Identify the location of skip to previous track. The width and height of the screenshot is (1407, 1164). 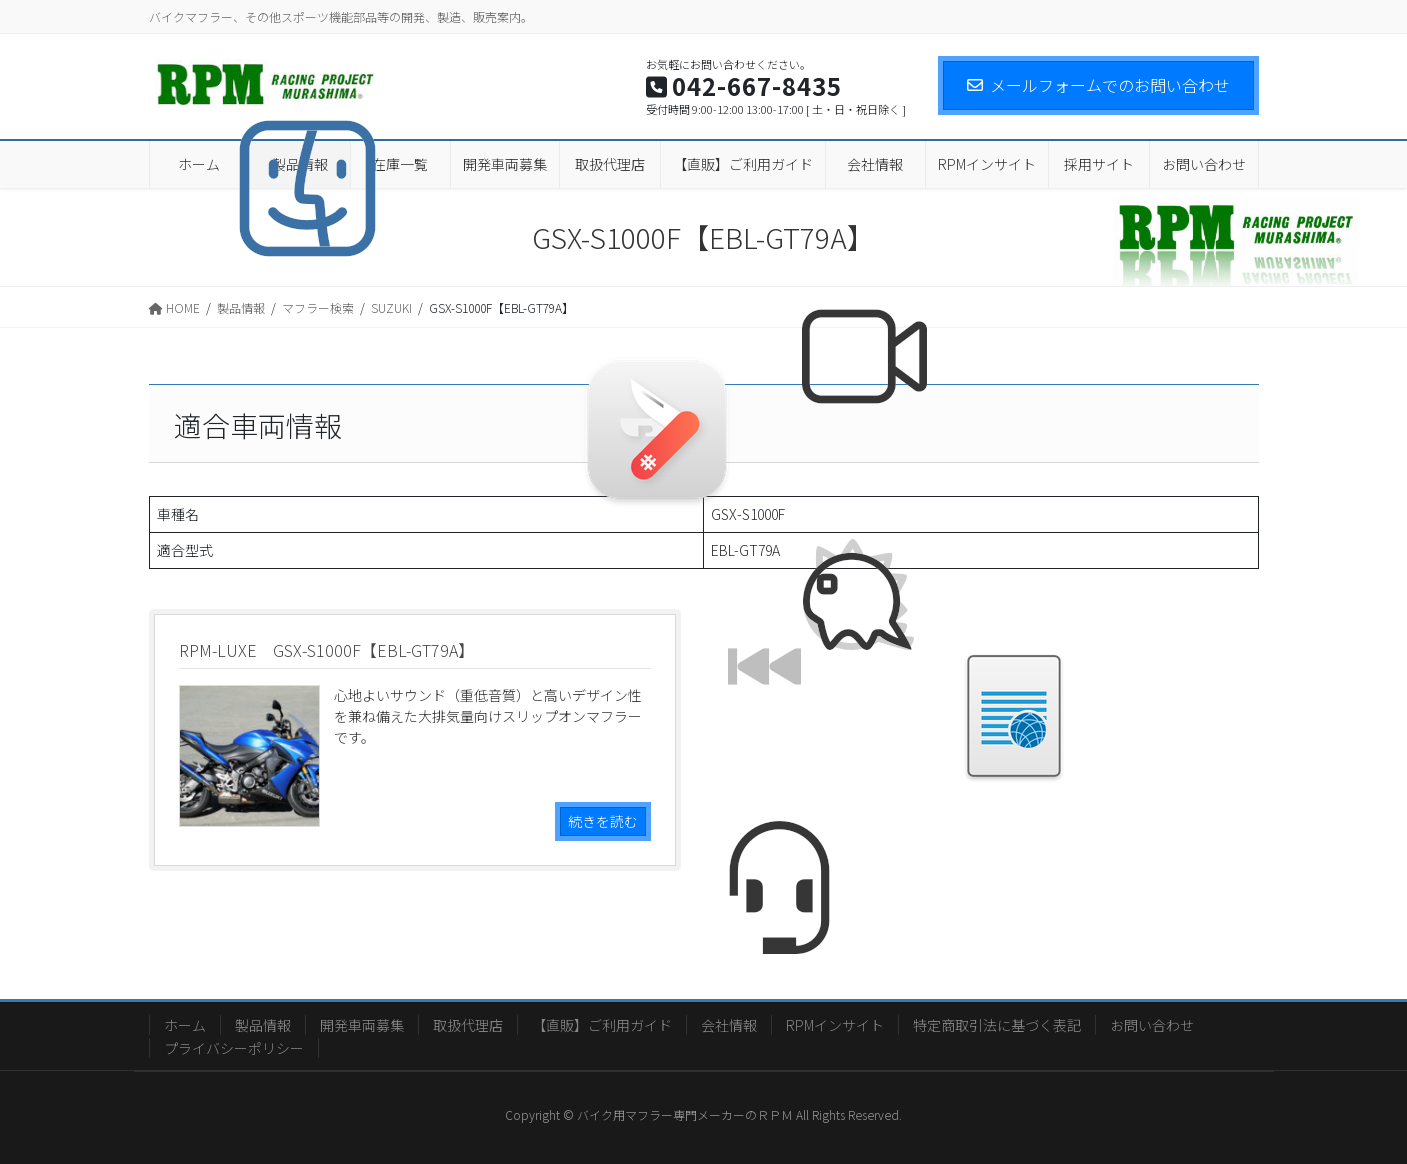
(764, 666).